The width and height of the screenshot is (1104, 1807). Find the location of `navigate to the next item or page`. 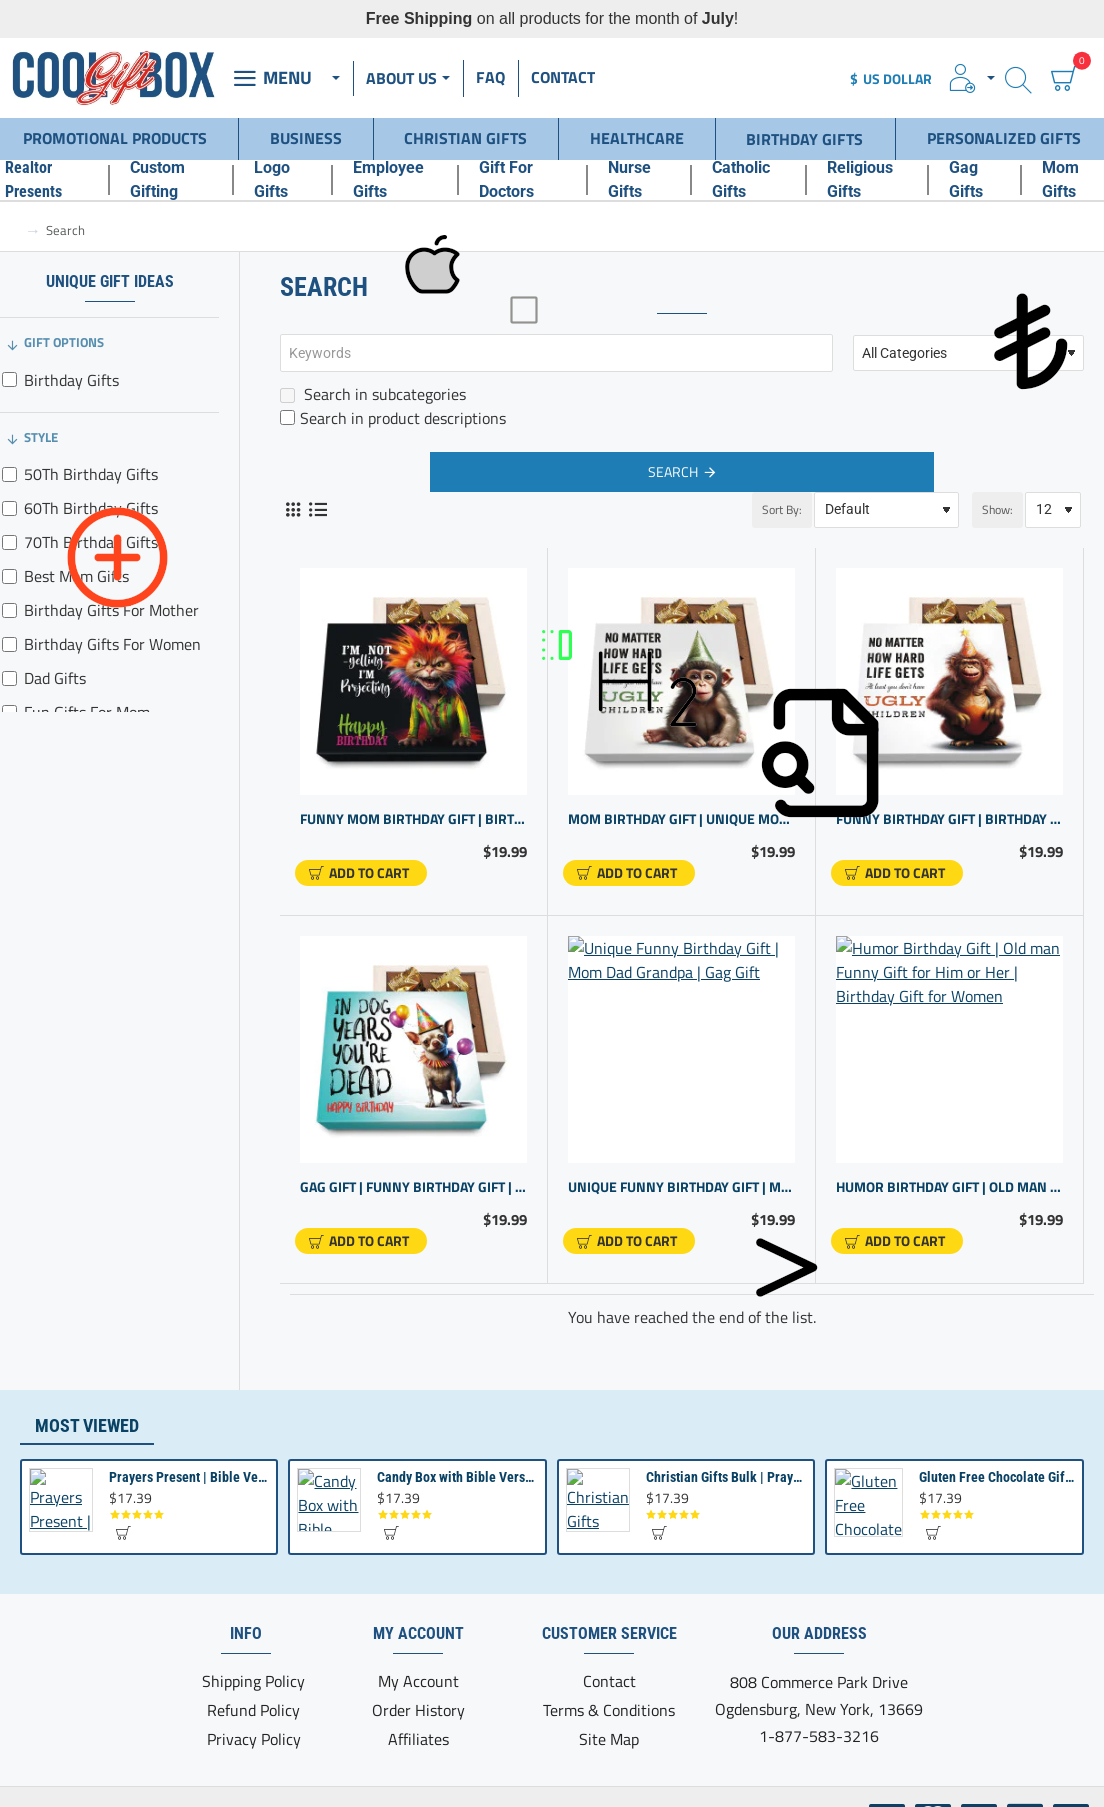

navigate to the next item or page is located at coordinates (782, 1267).